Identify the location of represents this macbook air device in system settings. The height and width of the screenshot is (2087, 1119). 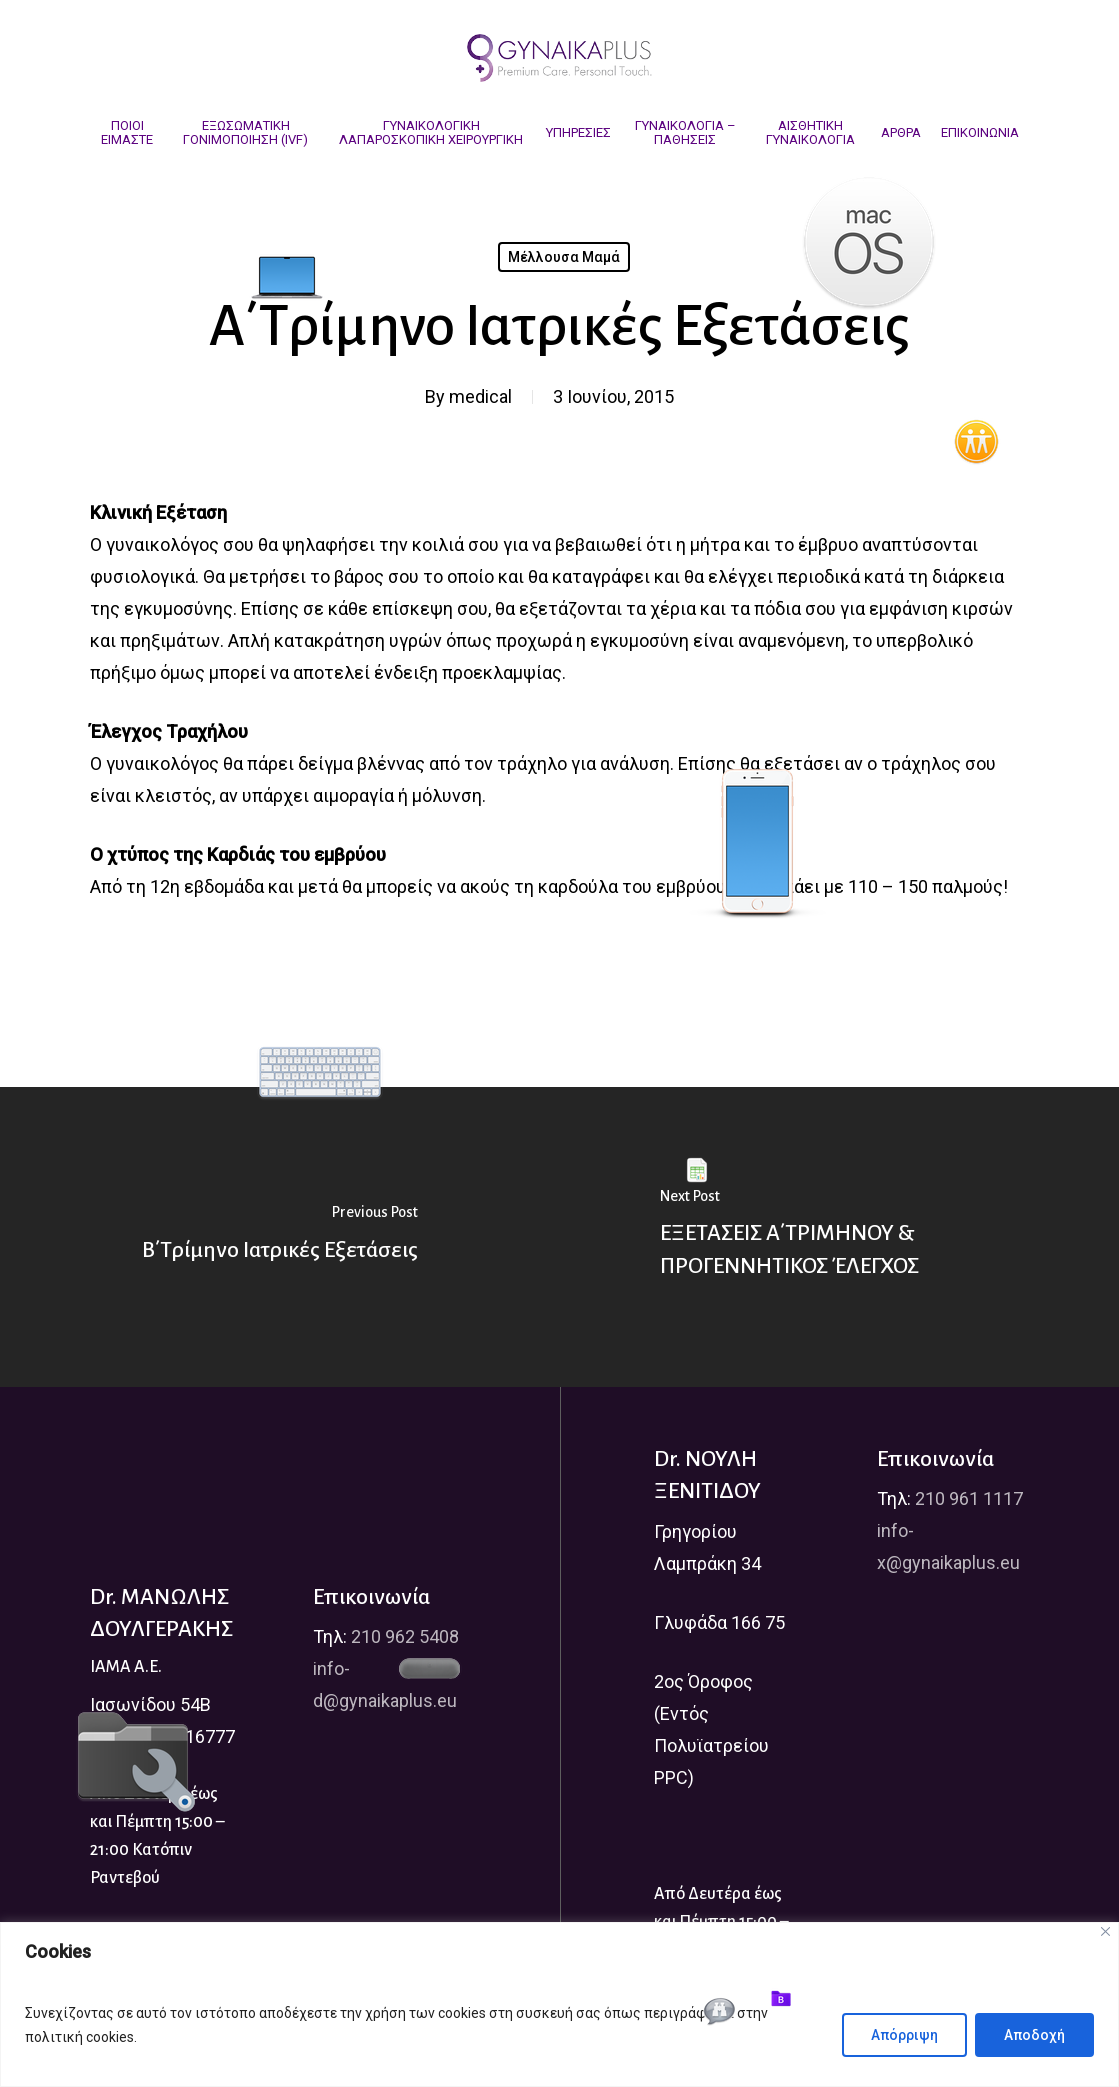
(287, 274).